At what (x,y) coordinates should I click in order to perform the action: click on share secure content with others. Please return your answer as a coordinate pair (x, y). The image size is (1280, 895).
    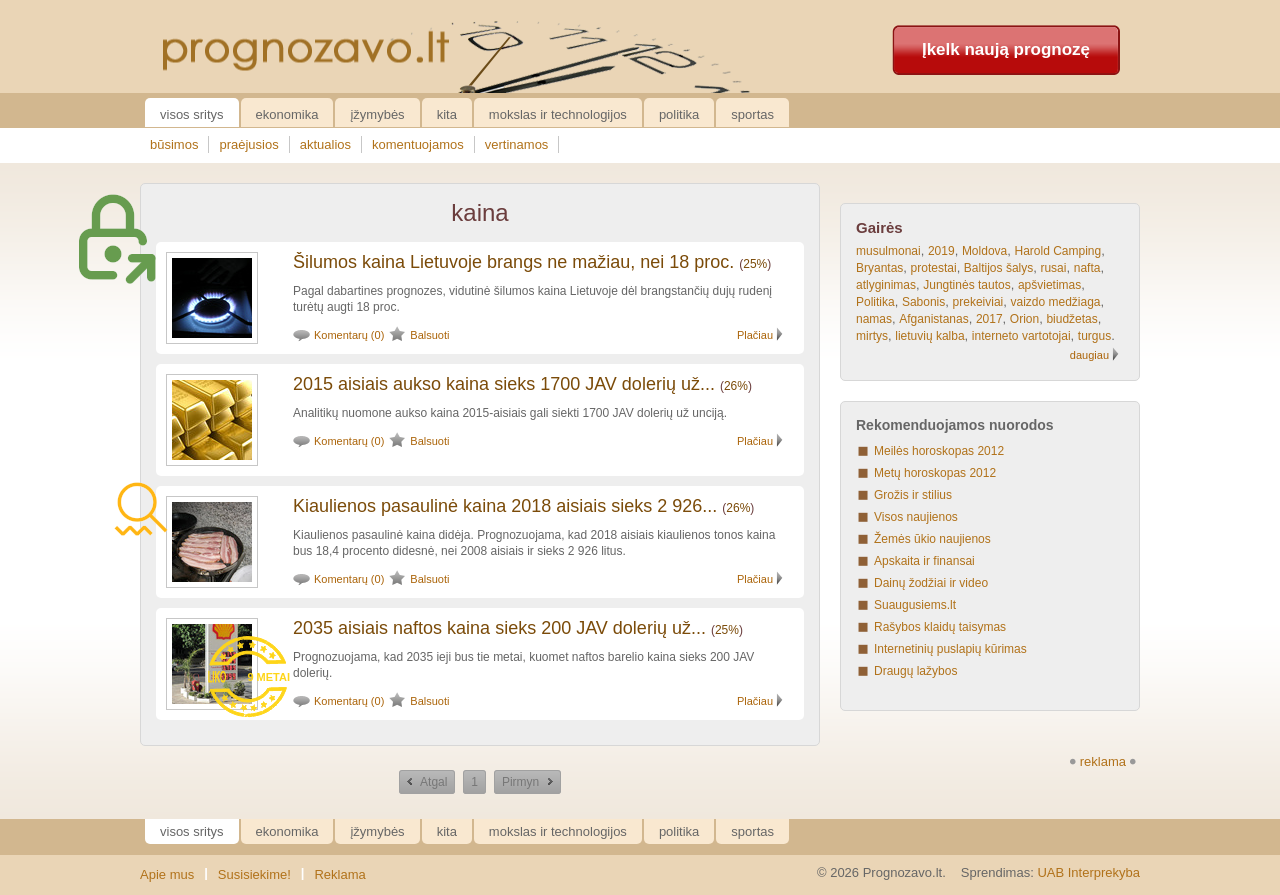
    Looking at the image, I should click on (113, 237).